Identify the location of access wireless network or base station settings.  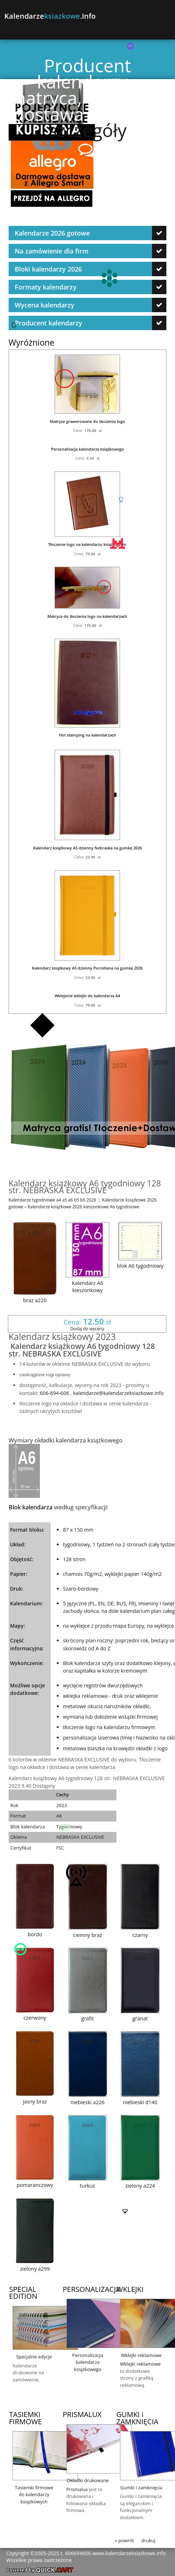
(76, 1875).